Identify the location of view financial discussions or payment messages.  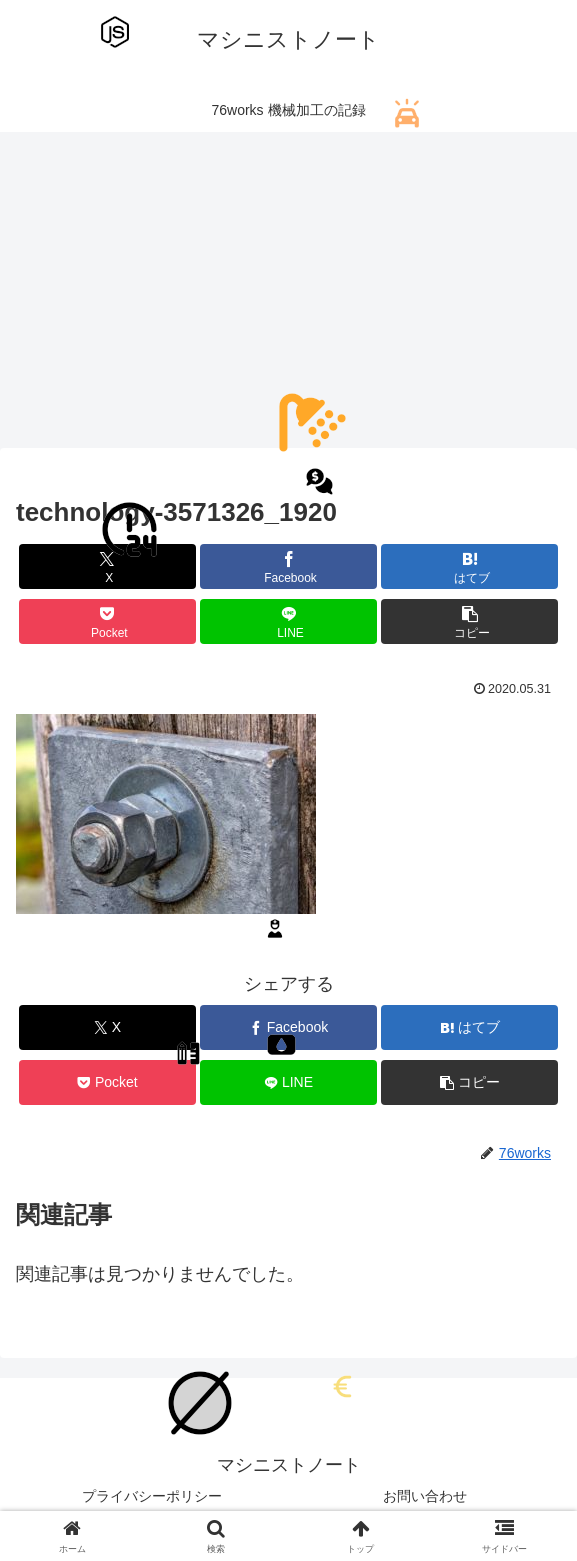
(319, 481).